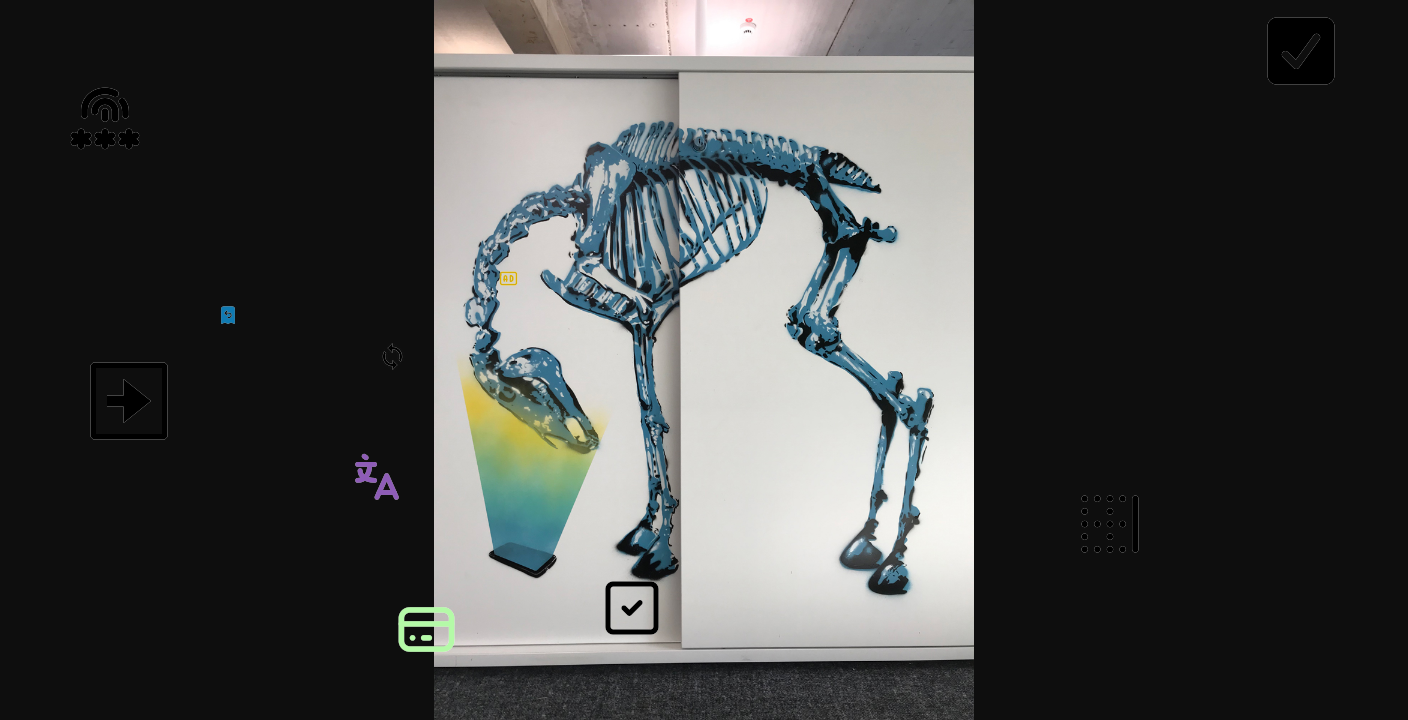 The height and width of the screenshot is (720, 1408). Describe the element at coordinates (377, 478) in the screenshot. I see `change language settings` at that location.